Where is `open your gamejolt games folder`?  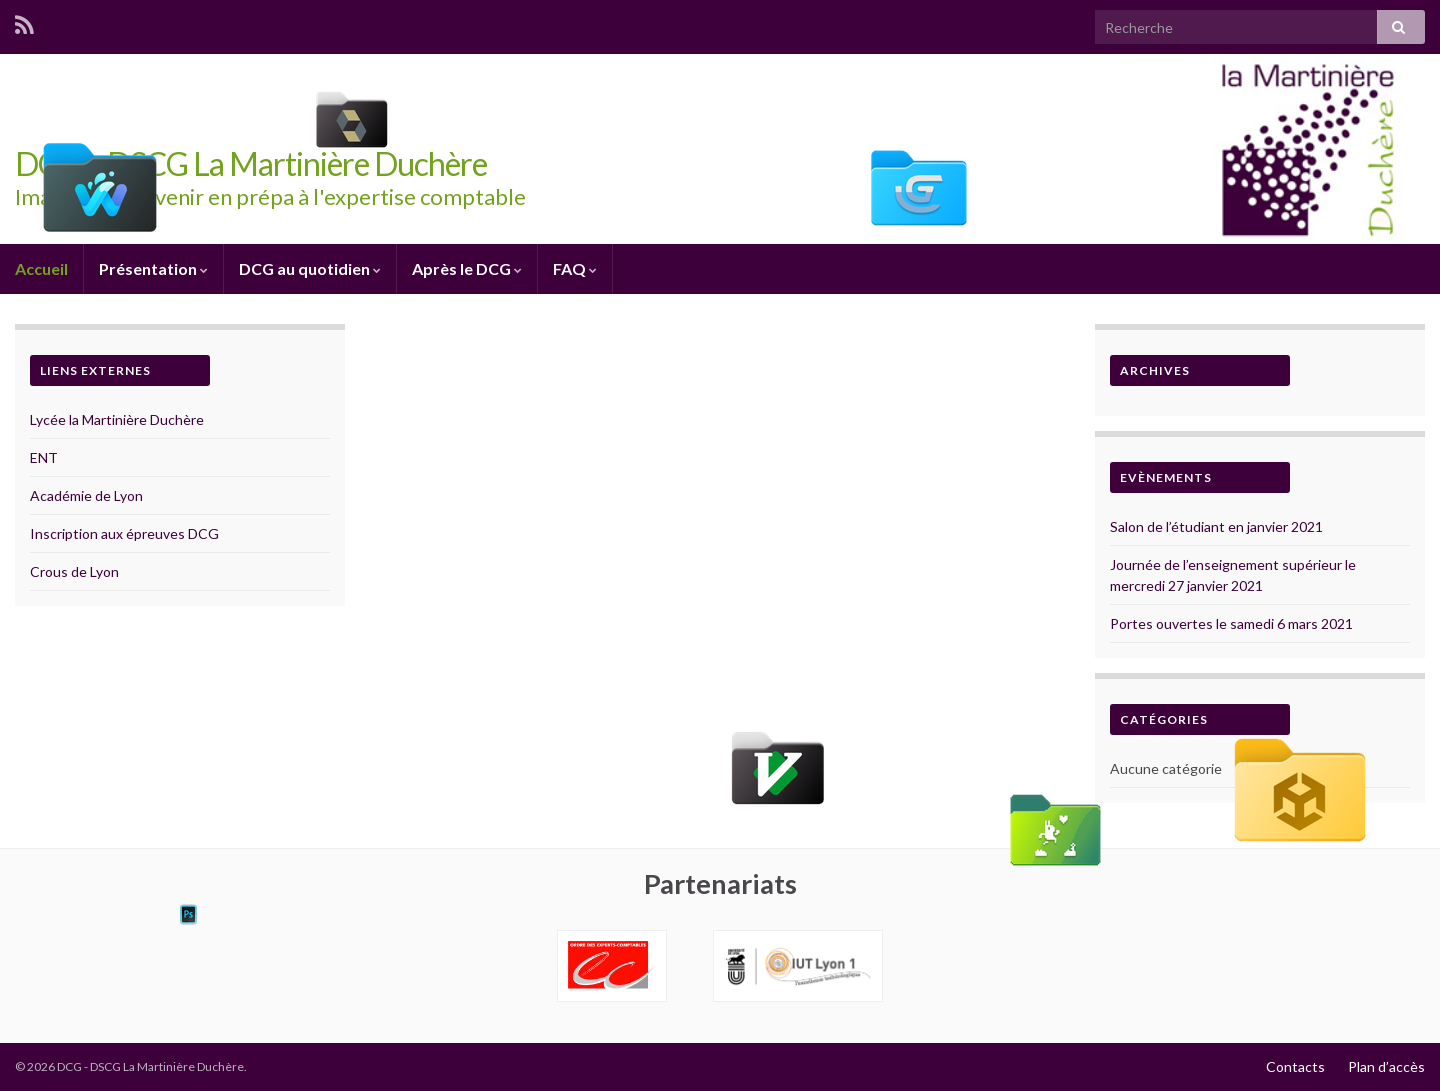 open your gamejolt games folder is located at coordinates (1055, 832).